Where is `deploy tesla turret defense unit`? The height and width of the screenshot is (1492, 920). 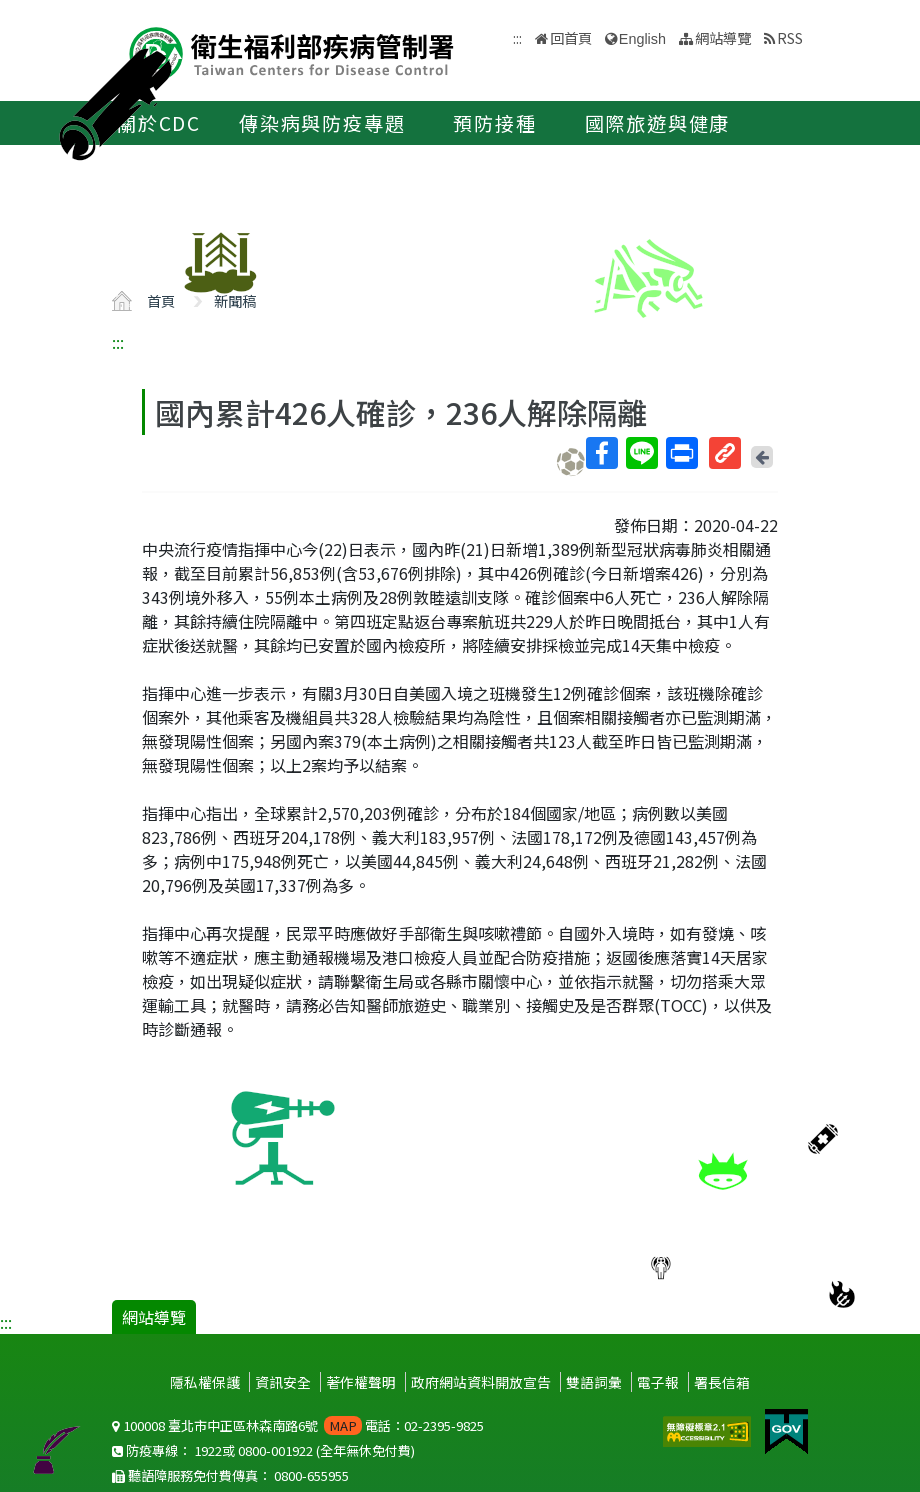
deploy tesla turret defense unit is located at coordinates (283, 1133).